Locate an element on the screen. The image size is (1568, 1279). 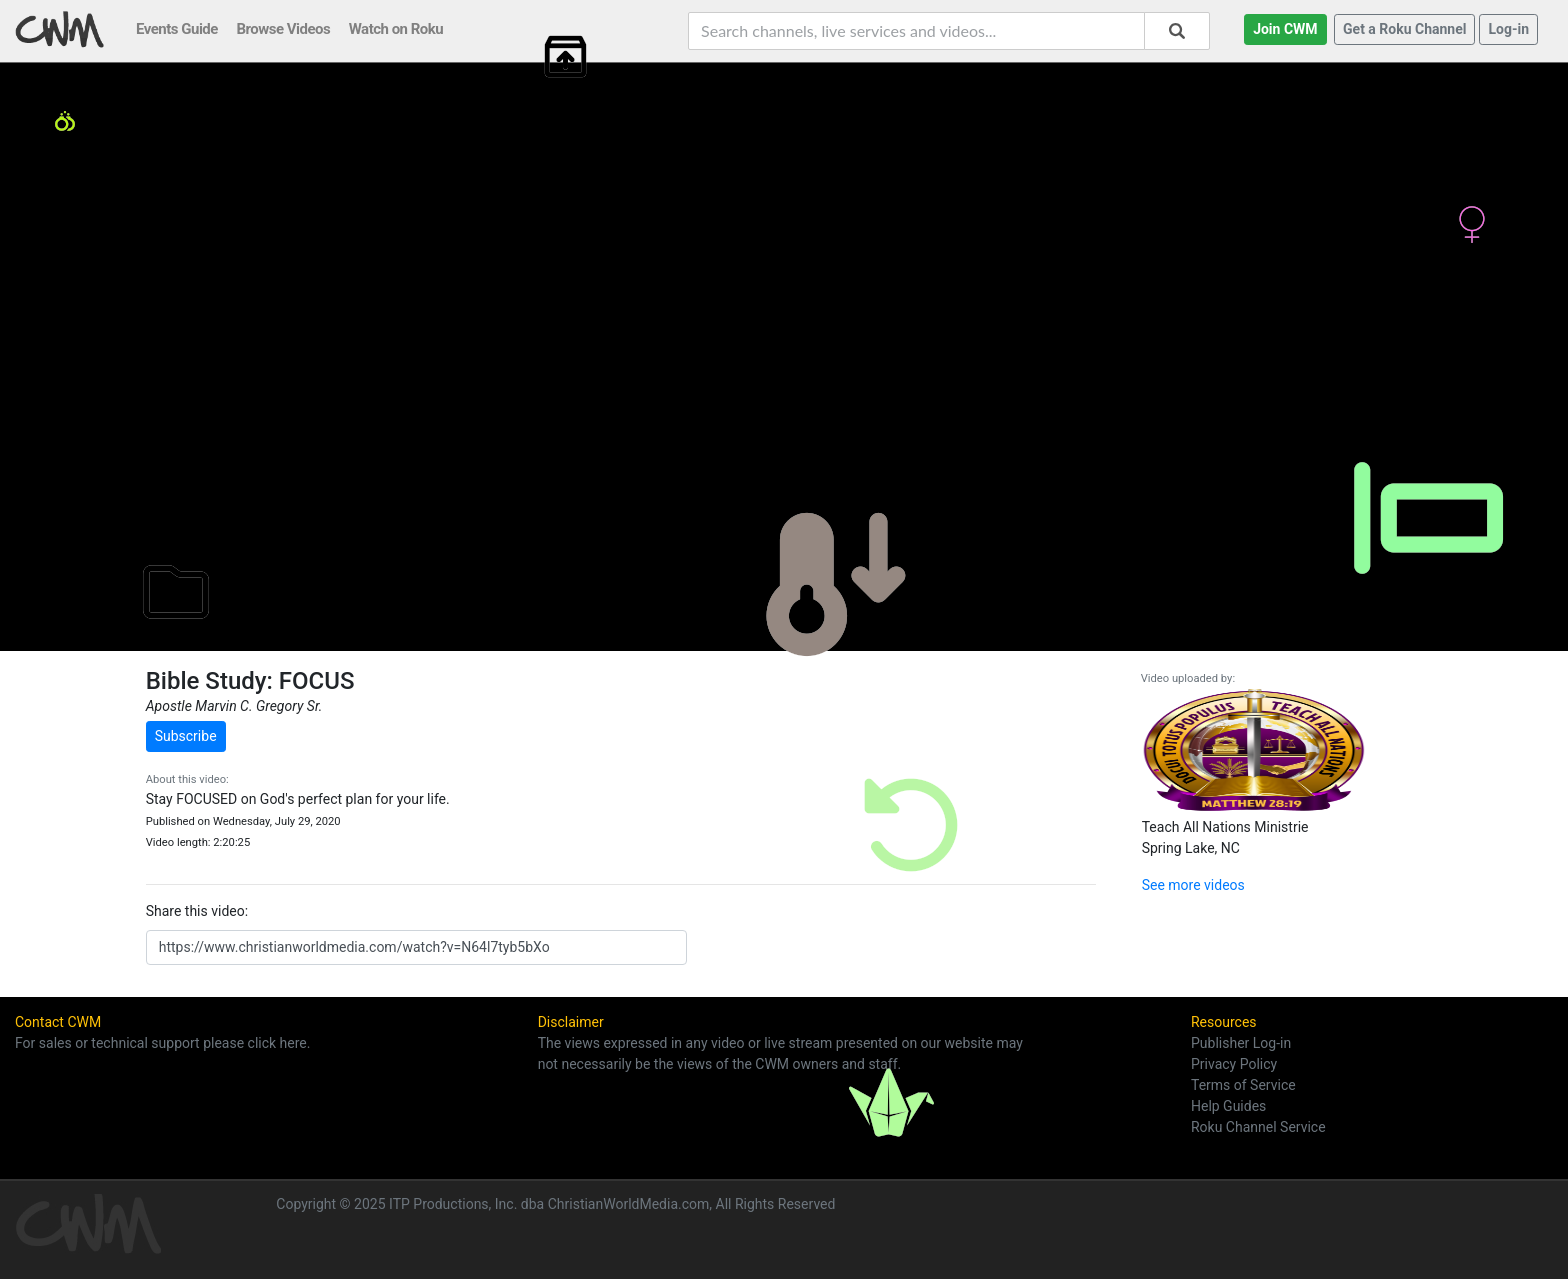
select female gender option is located at coordinates (1472, 224).